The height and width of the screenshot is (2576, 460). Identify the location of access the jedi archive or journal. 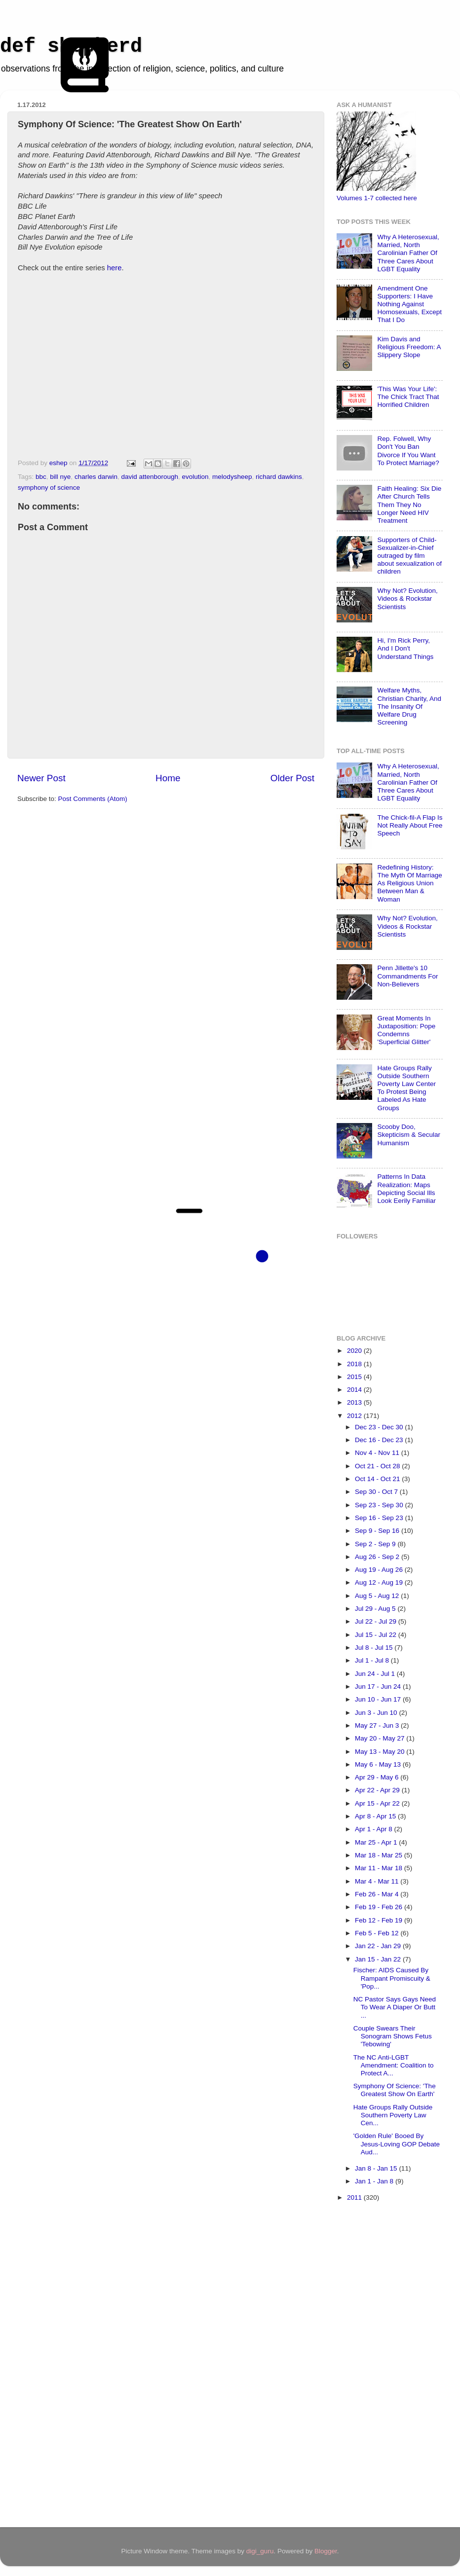
(84, 65).